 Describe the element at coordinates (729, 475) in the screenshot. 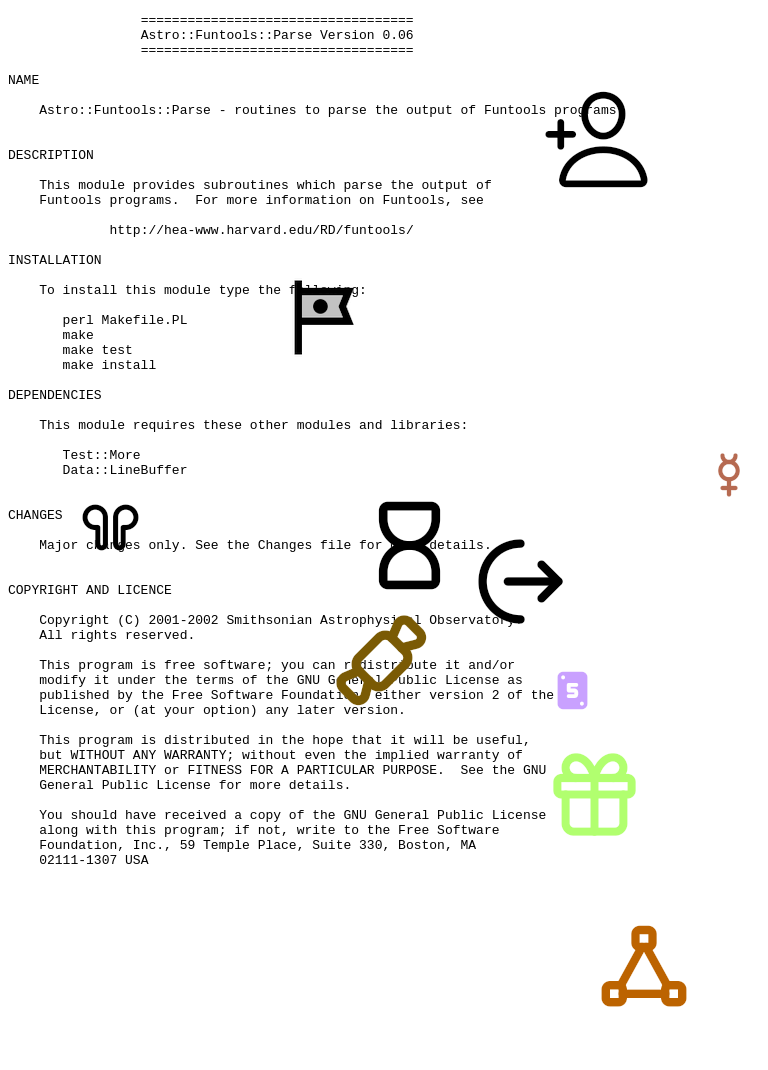

I see `select hermaphrodite/intersex gender identity` at that location.